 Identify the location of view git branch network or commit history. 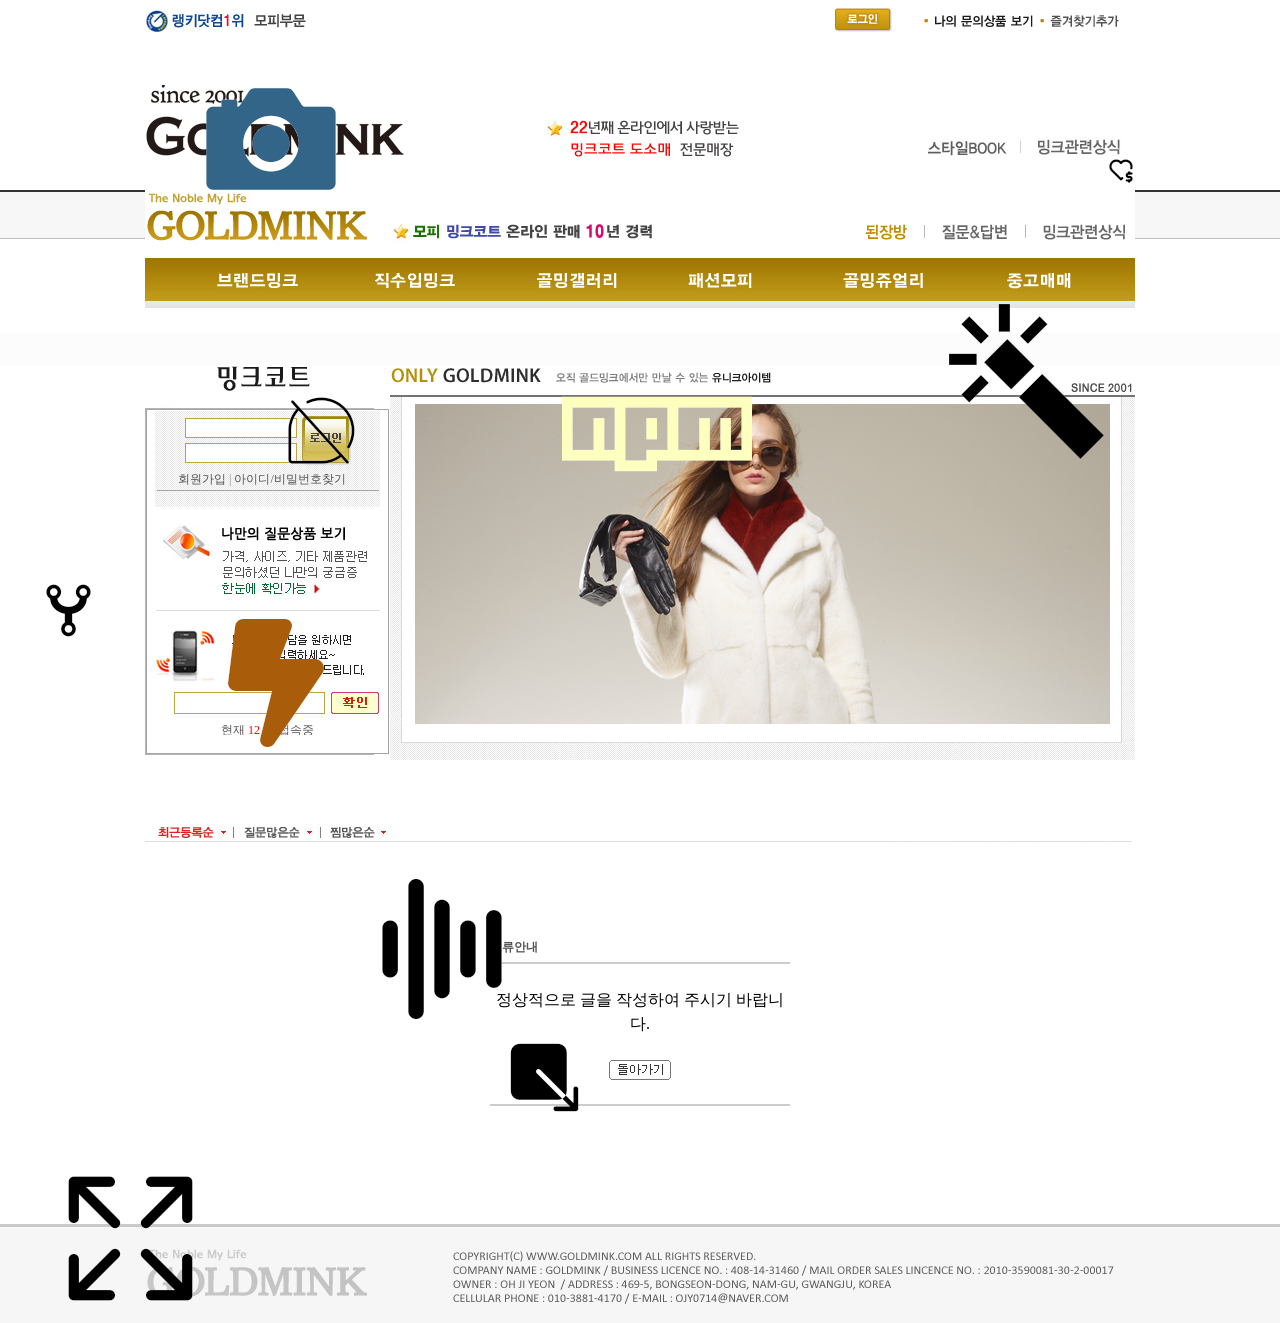
(68, 610).